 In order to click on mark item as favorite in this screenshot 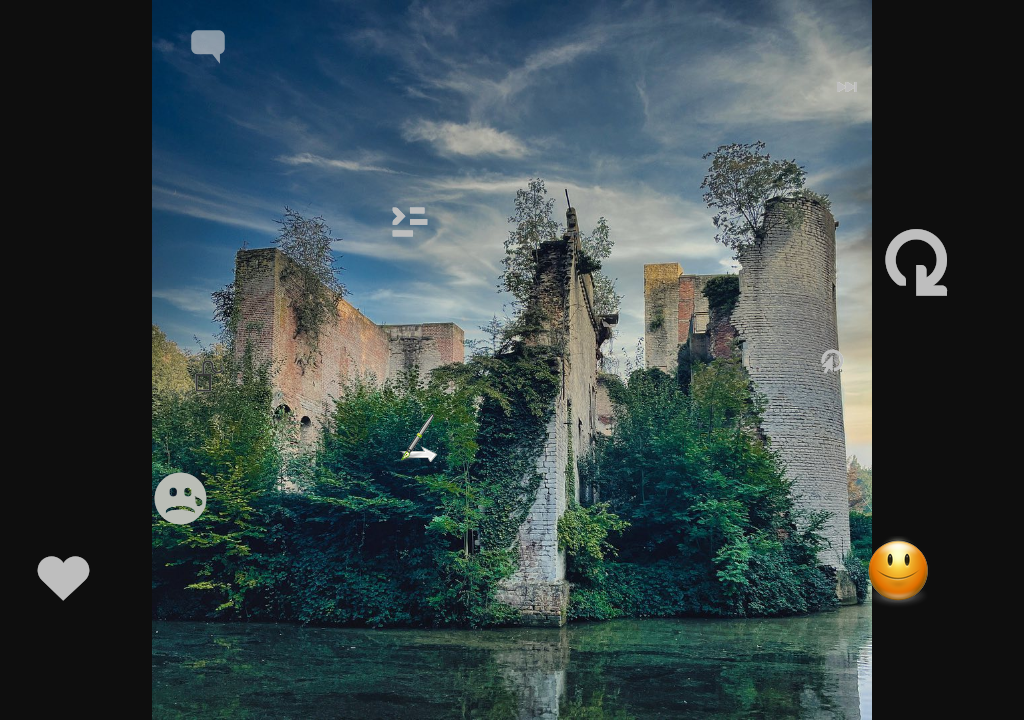, I will do `click(63, 578)`.